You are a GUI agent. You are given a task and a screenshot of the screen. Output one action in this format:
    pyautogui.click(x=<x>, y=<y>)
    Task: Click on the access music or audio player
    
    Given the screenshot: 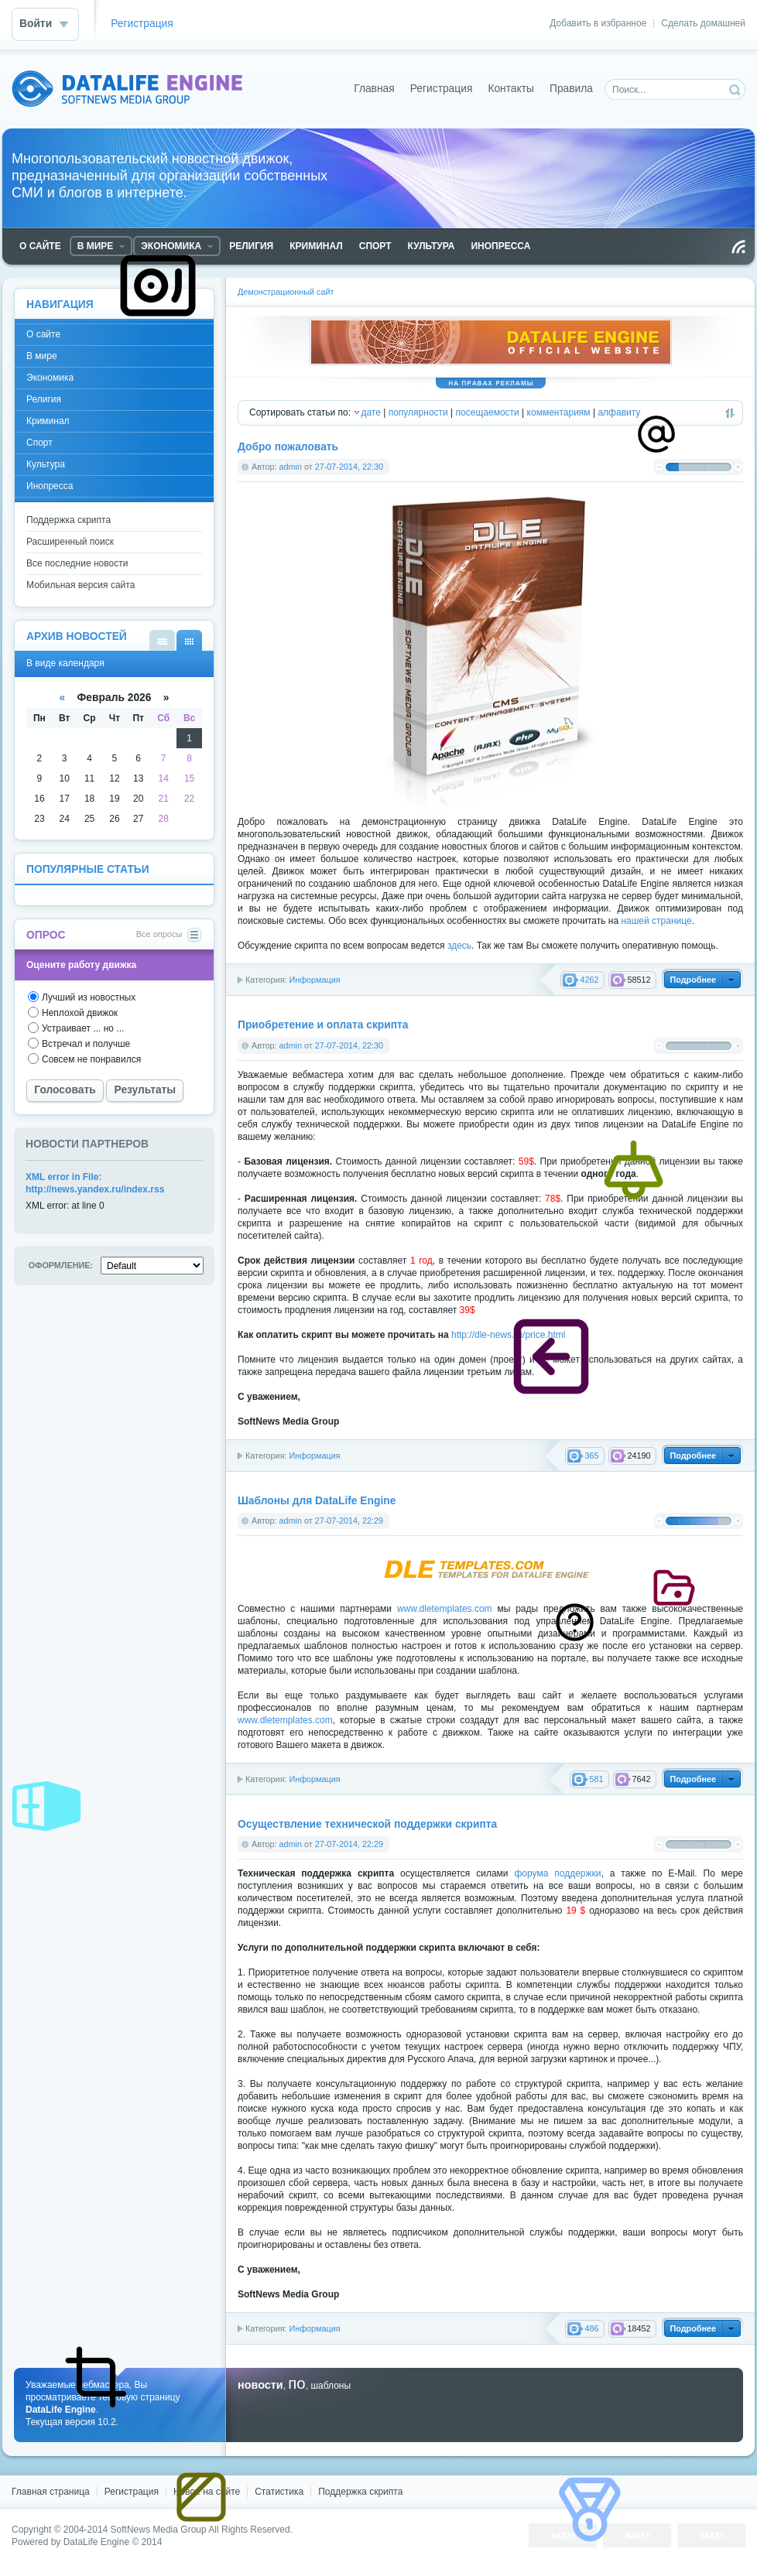 What is the action you would take?
    pyautogui.click(x=158, y=286)
    